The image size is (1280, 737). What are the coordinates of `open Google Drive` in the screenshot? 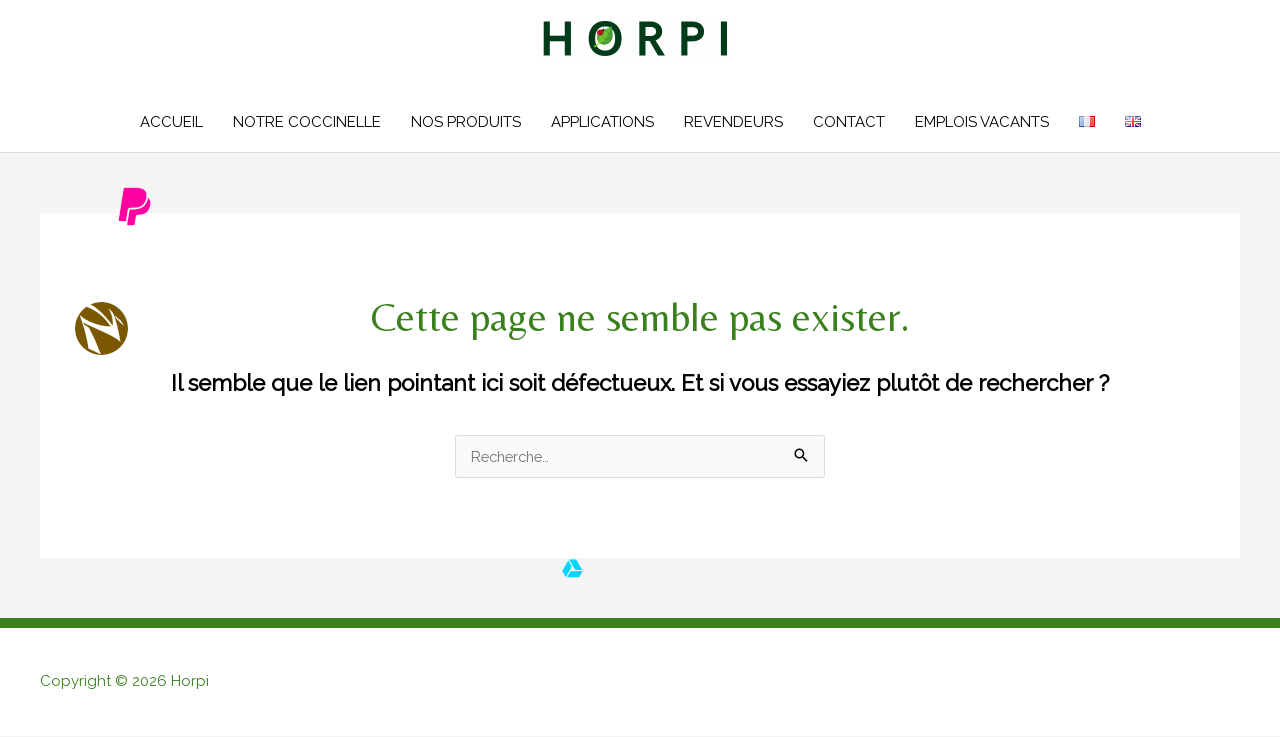 It's located at (572, 568).